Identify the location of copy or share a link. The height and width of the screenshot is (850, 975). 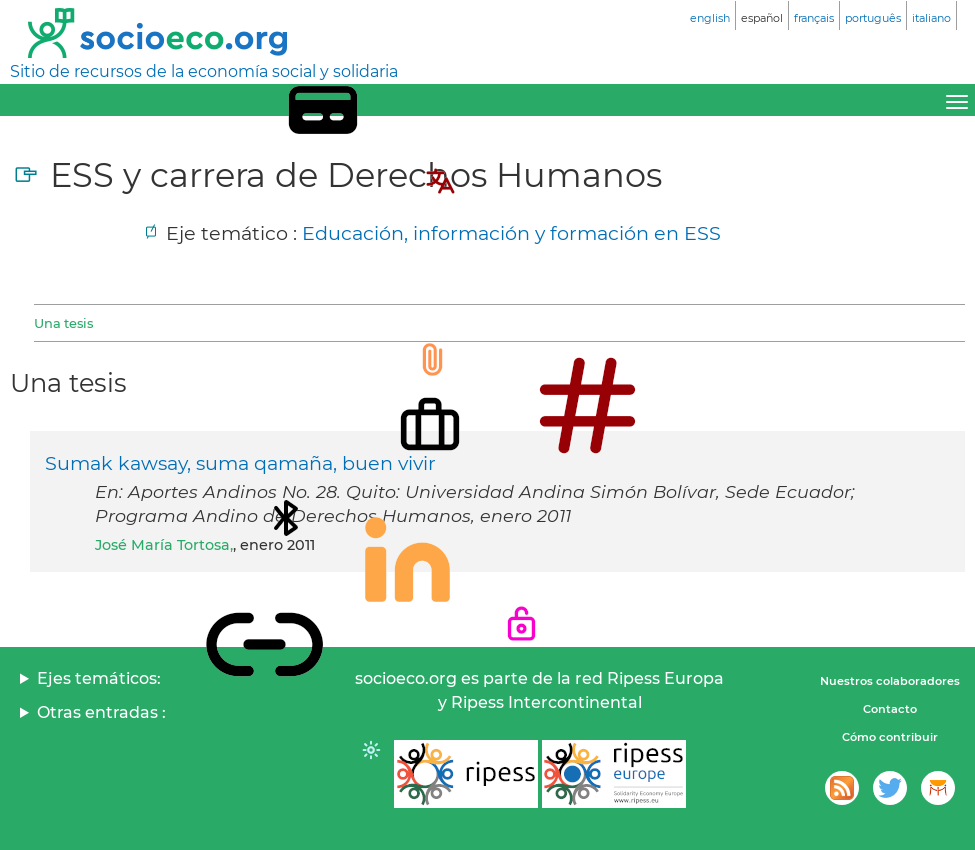
(264, 644).